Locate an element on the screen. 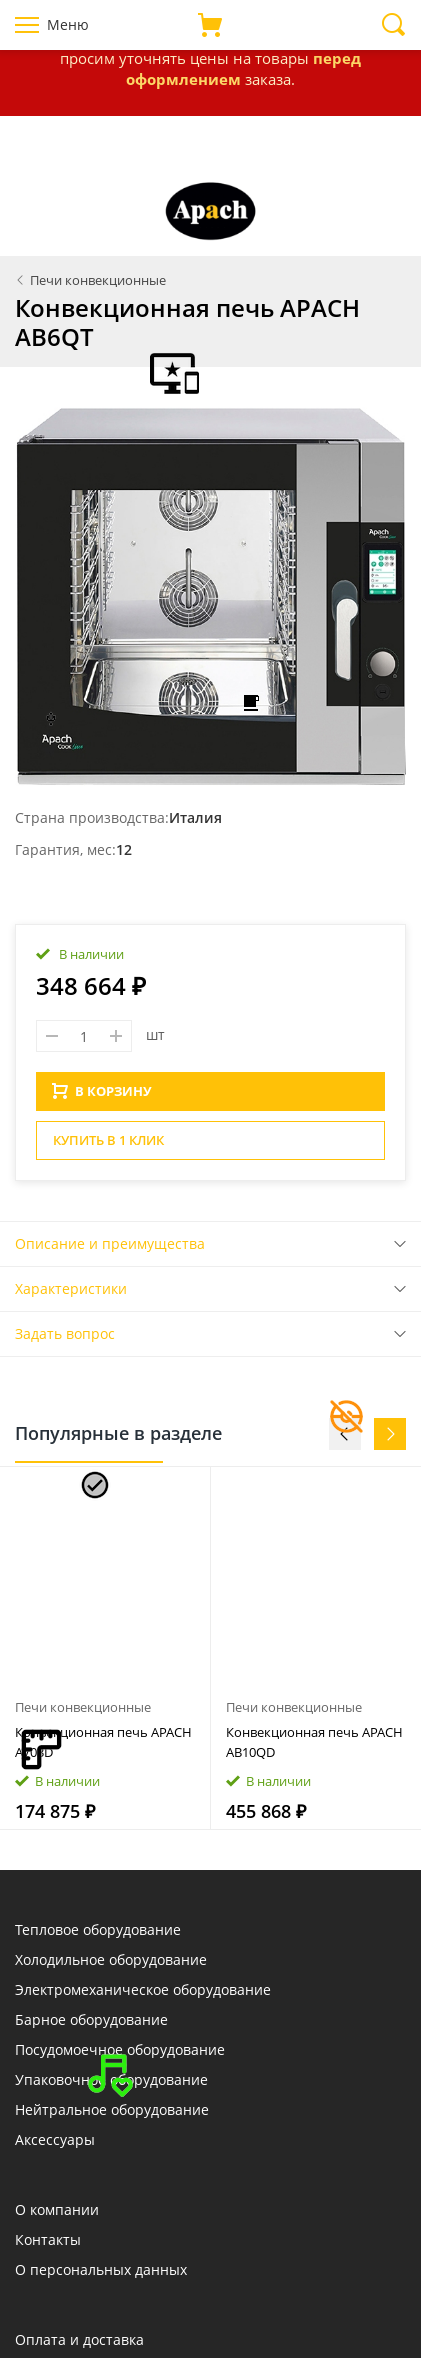 The height and width of the screenshot is (2358, 421). access measurement tools is located at coordinates (41, 1749).